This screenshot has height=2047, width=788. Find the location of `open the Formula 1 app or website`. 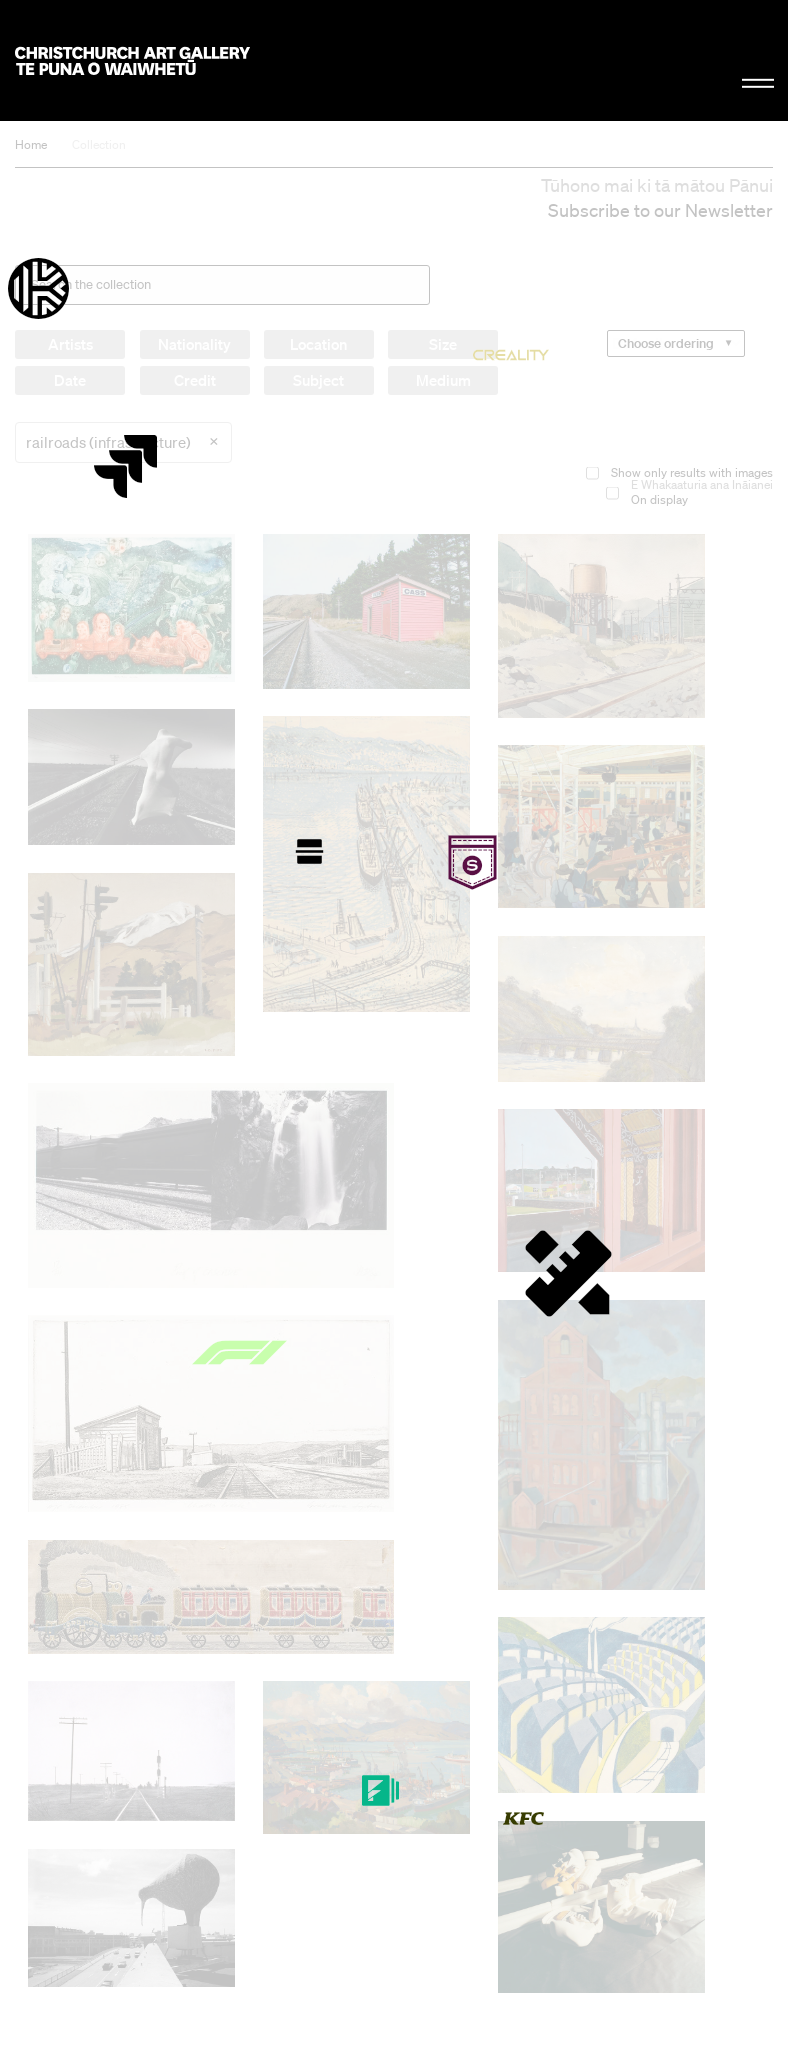

open the Formula 1 app or website is located at coordinates (239, 1352).